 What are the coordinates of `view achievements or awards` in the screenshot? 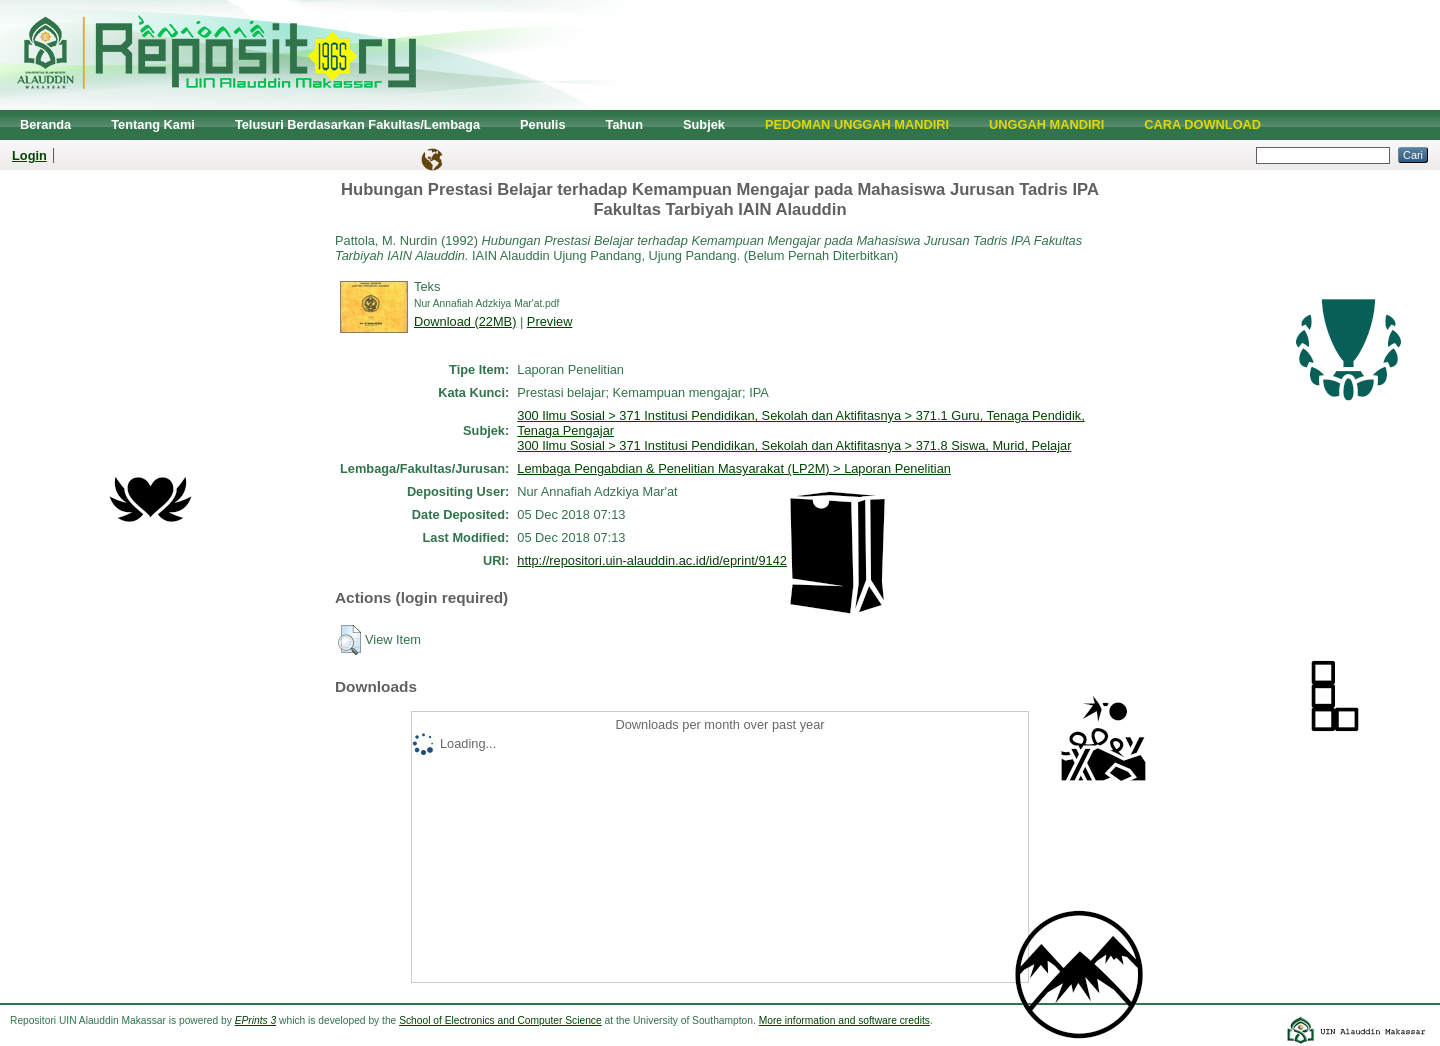 It's located at (1348, 347).